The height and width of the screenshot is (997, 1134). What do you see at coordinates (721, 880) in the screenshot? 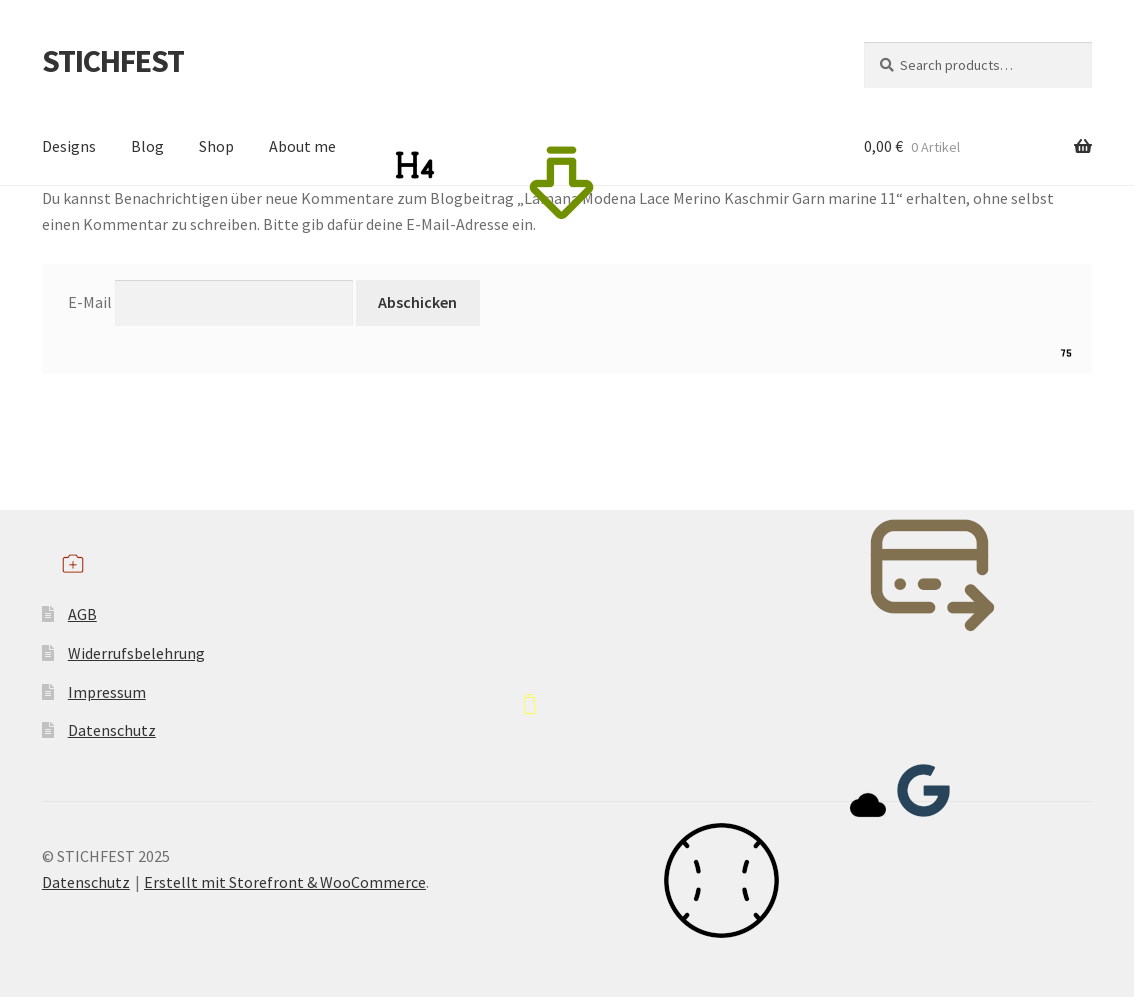
I see `view baseball scores or stats` at bounding box center [721, 880].